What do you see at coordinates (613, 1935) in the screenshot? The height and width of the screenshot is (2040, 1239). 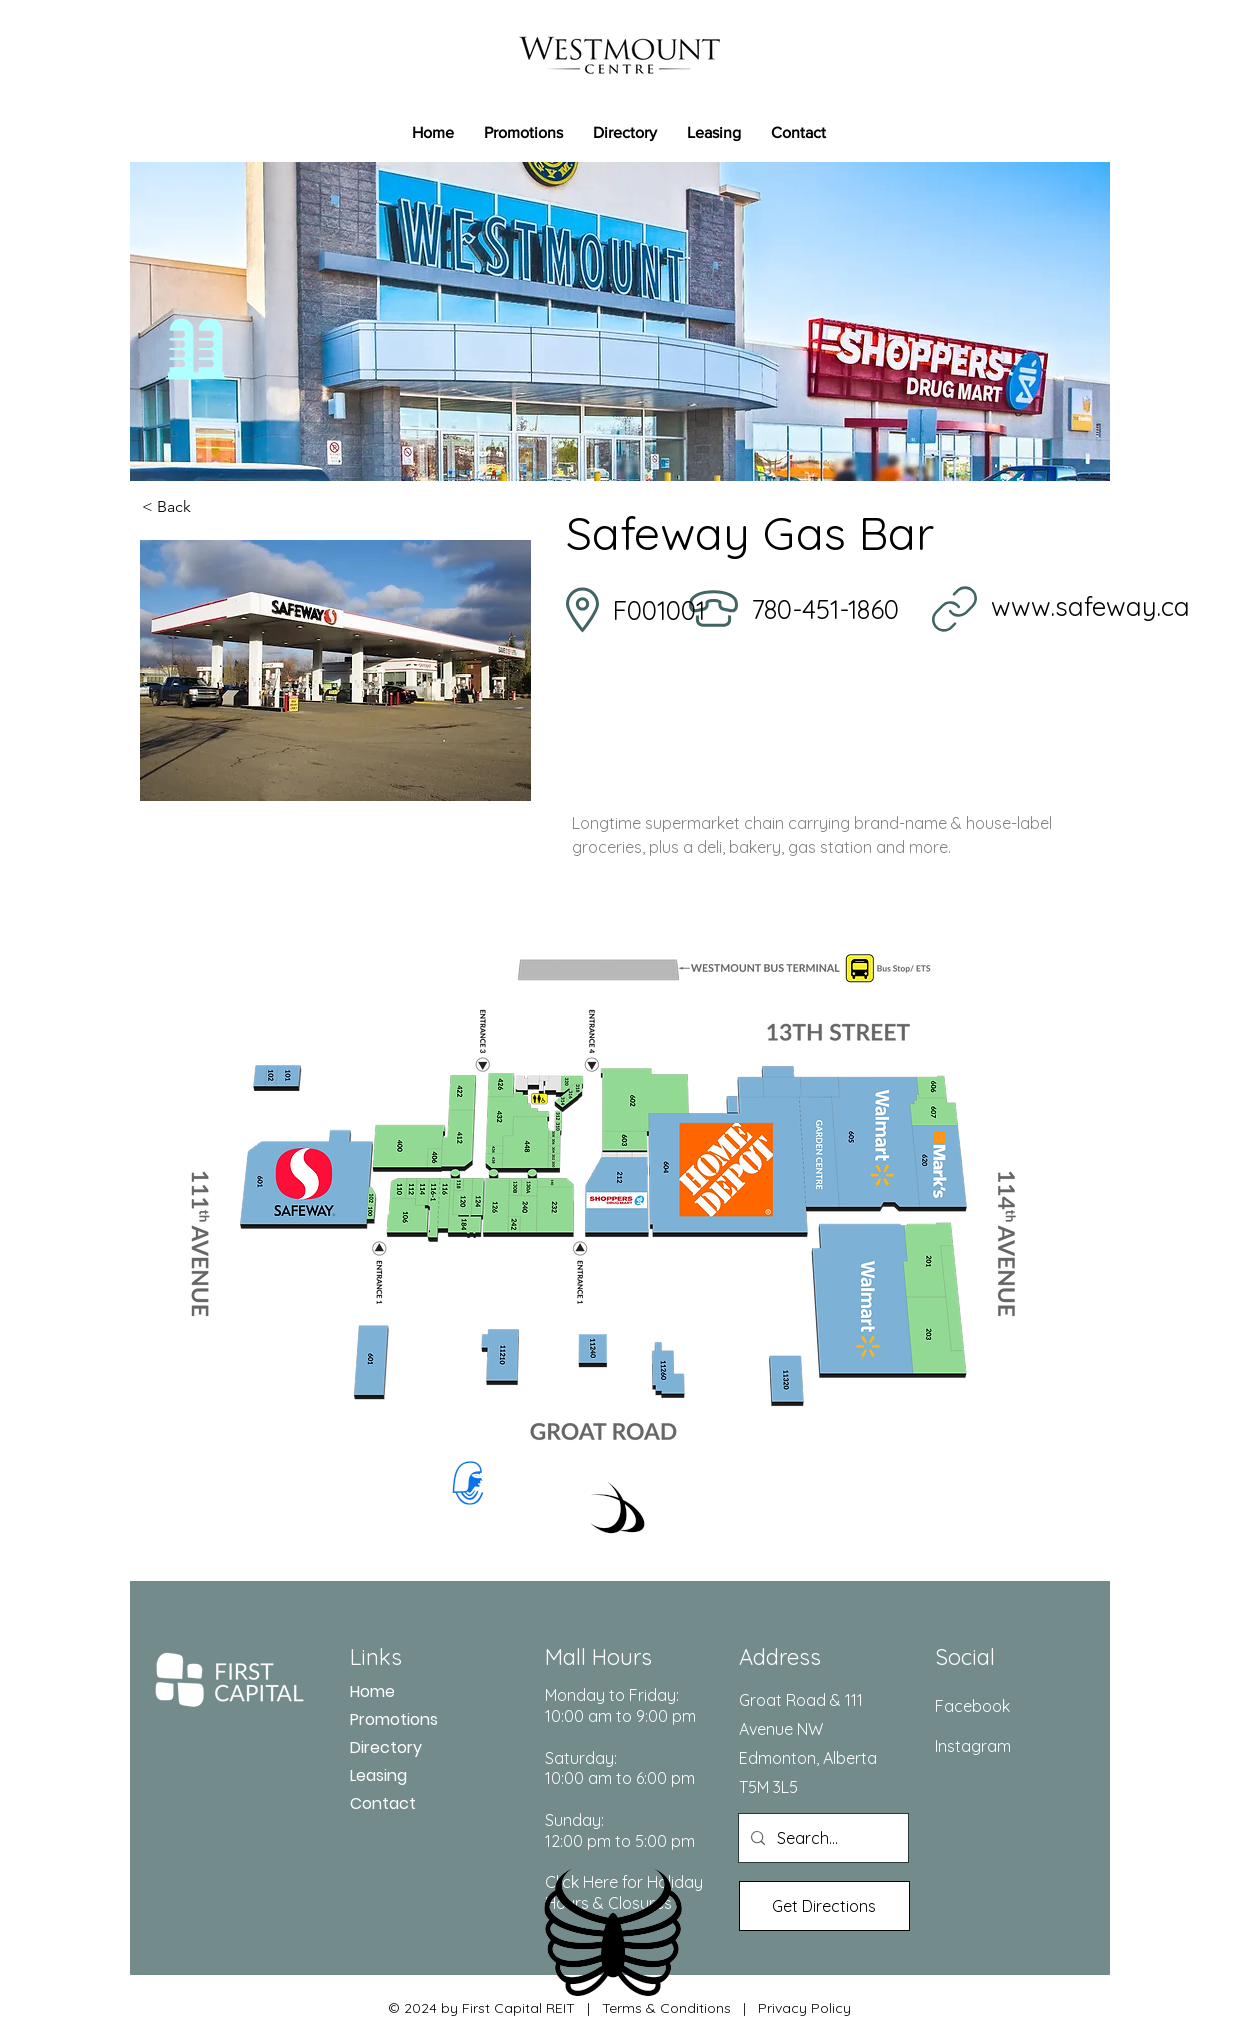 I see `view skeletal anatomy or bone structure details` at bounding box center [613, 1935].